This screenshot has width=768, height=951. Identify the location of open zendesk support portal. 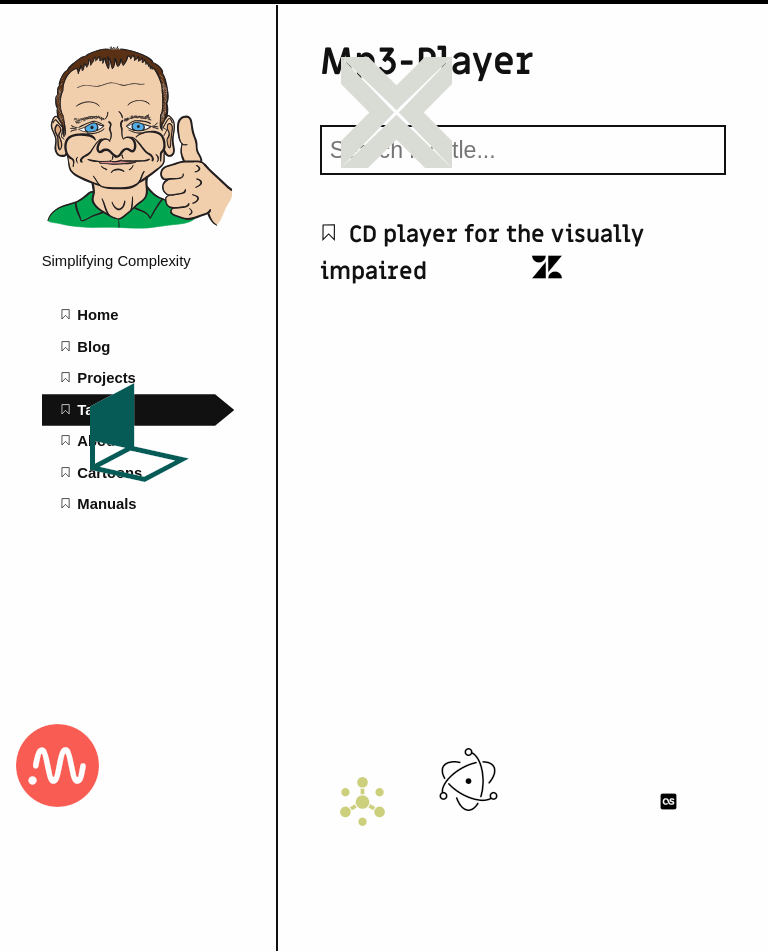
(547, 267).